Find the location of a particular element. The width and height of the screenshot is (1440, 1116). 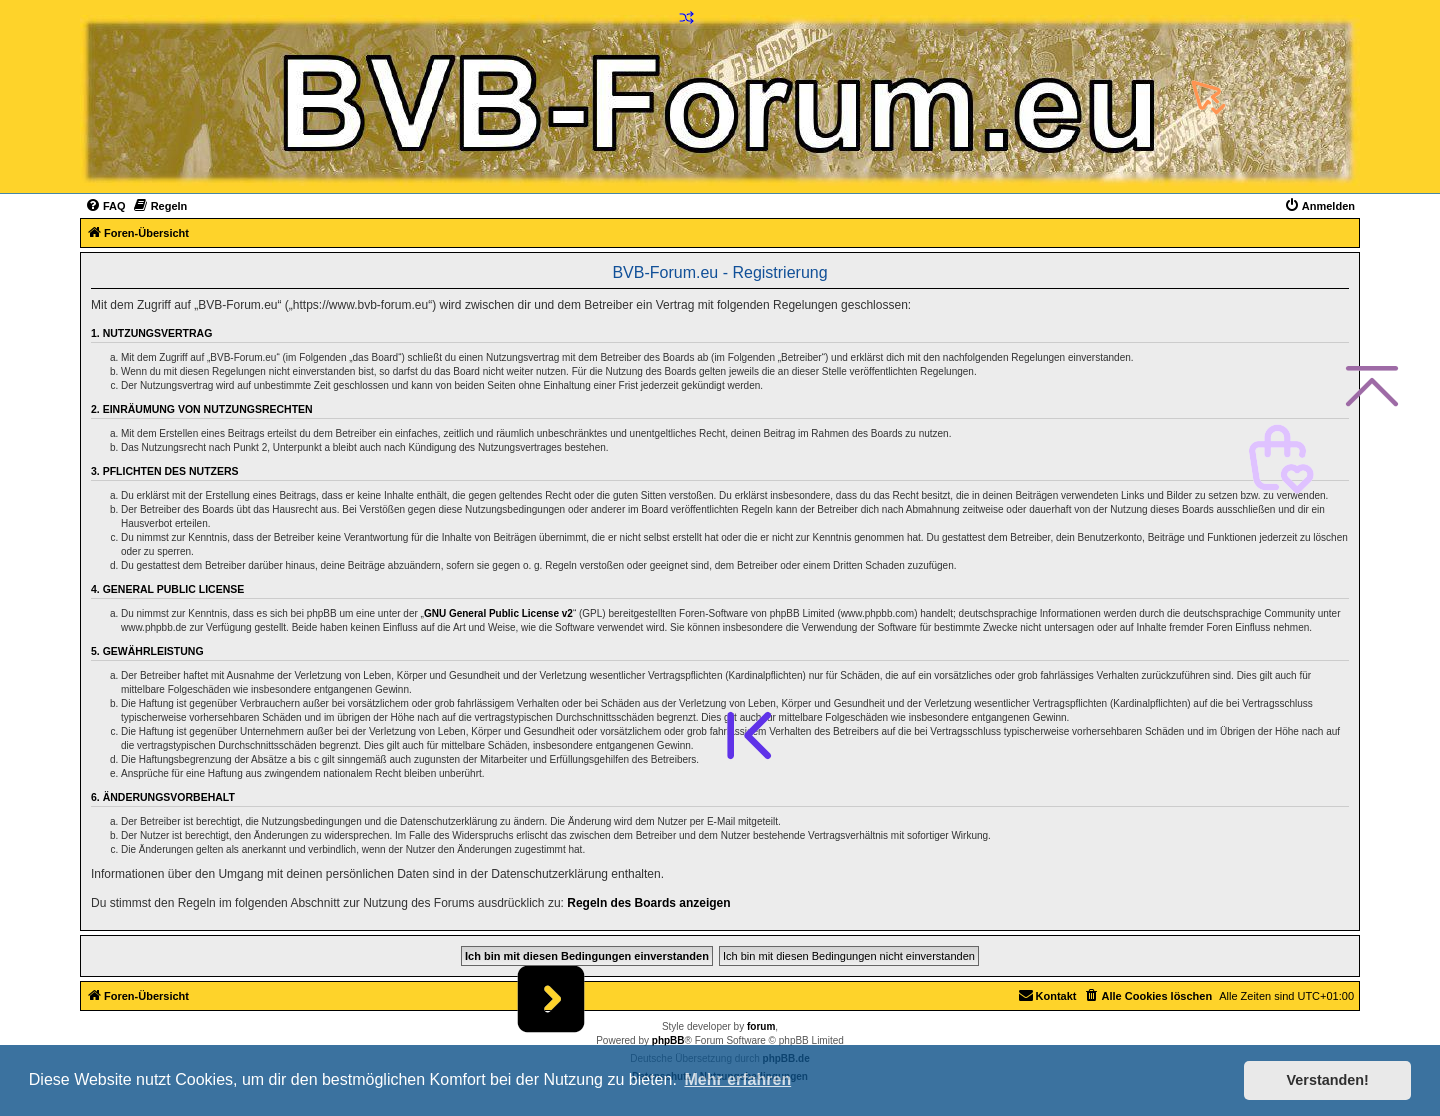

skip to beginning or first item is located at coordinates (747, 735).